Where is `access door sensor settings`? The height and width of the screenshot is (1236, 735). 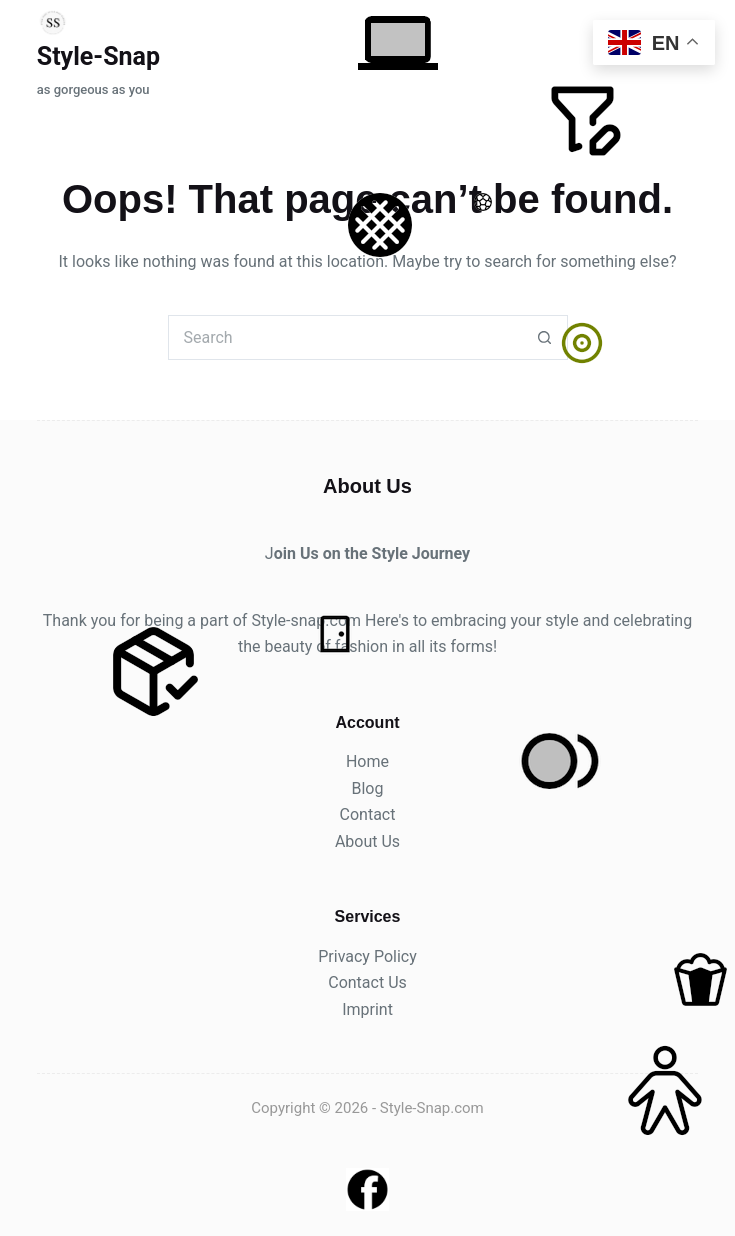
access door sensor settings is located at coordinates (335, 634).